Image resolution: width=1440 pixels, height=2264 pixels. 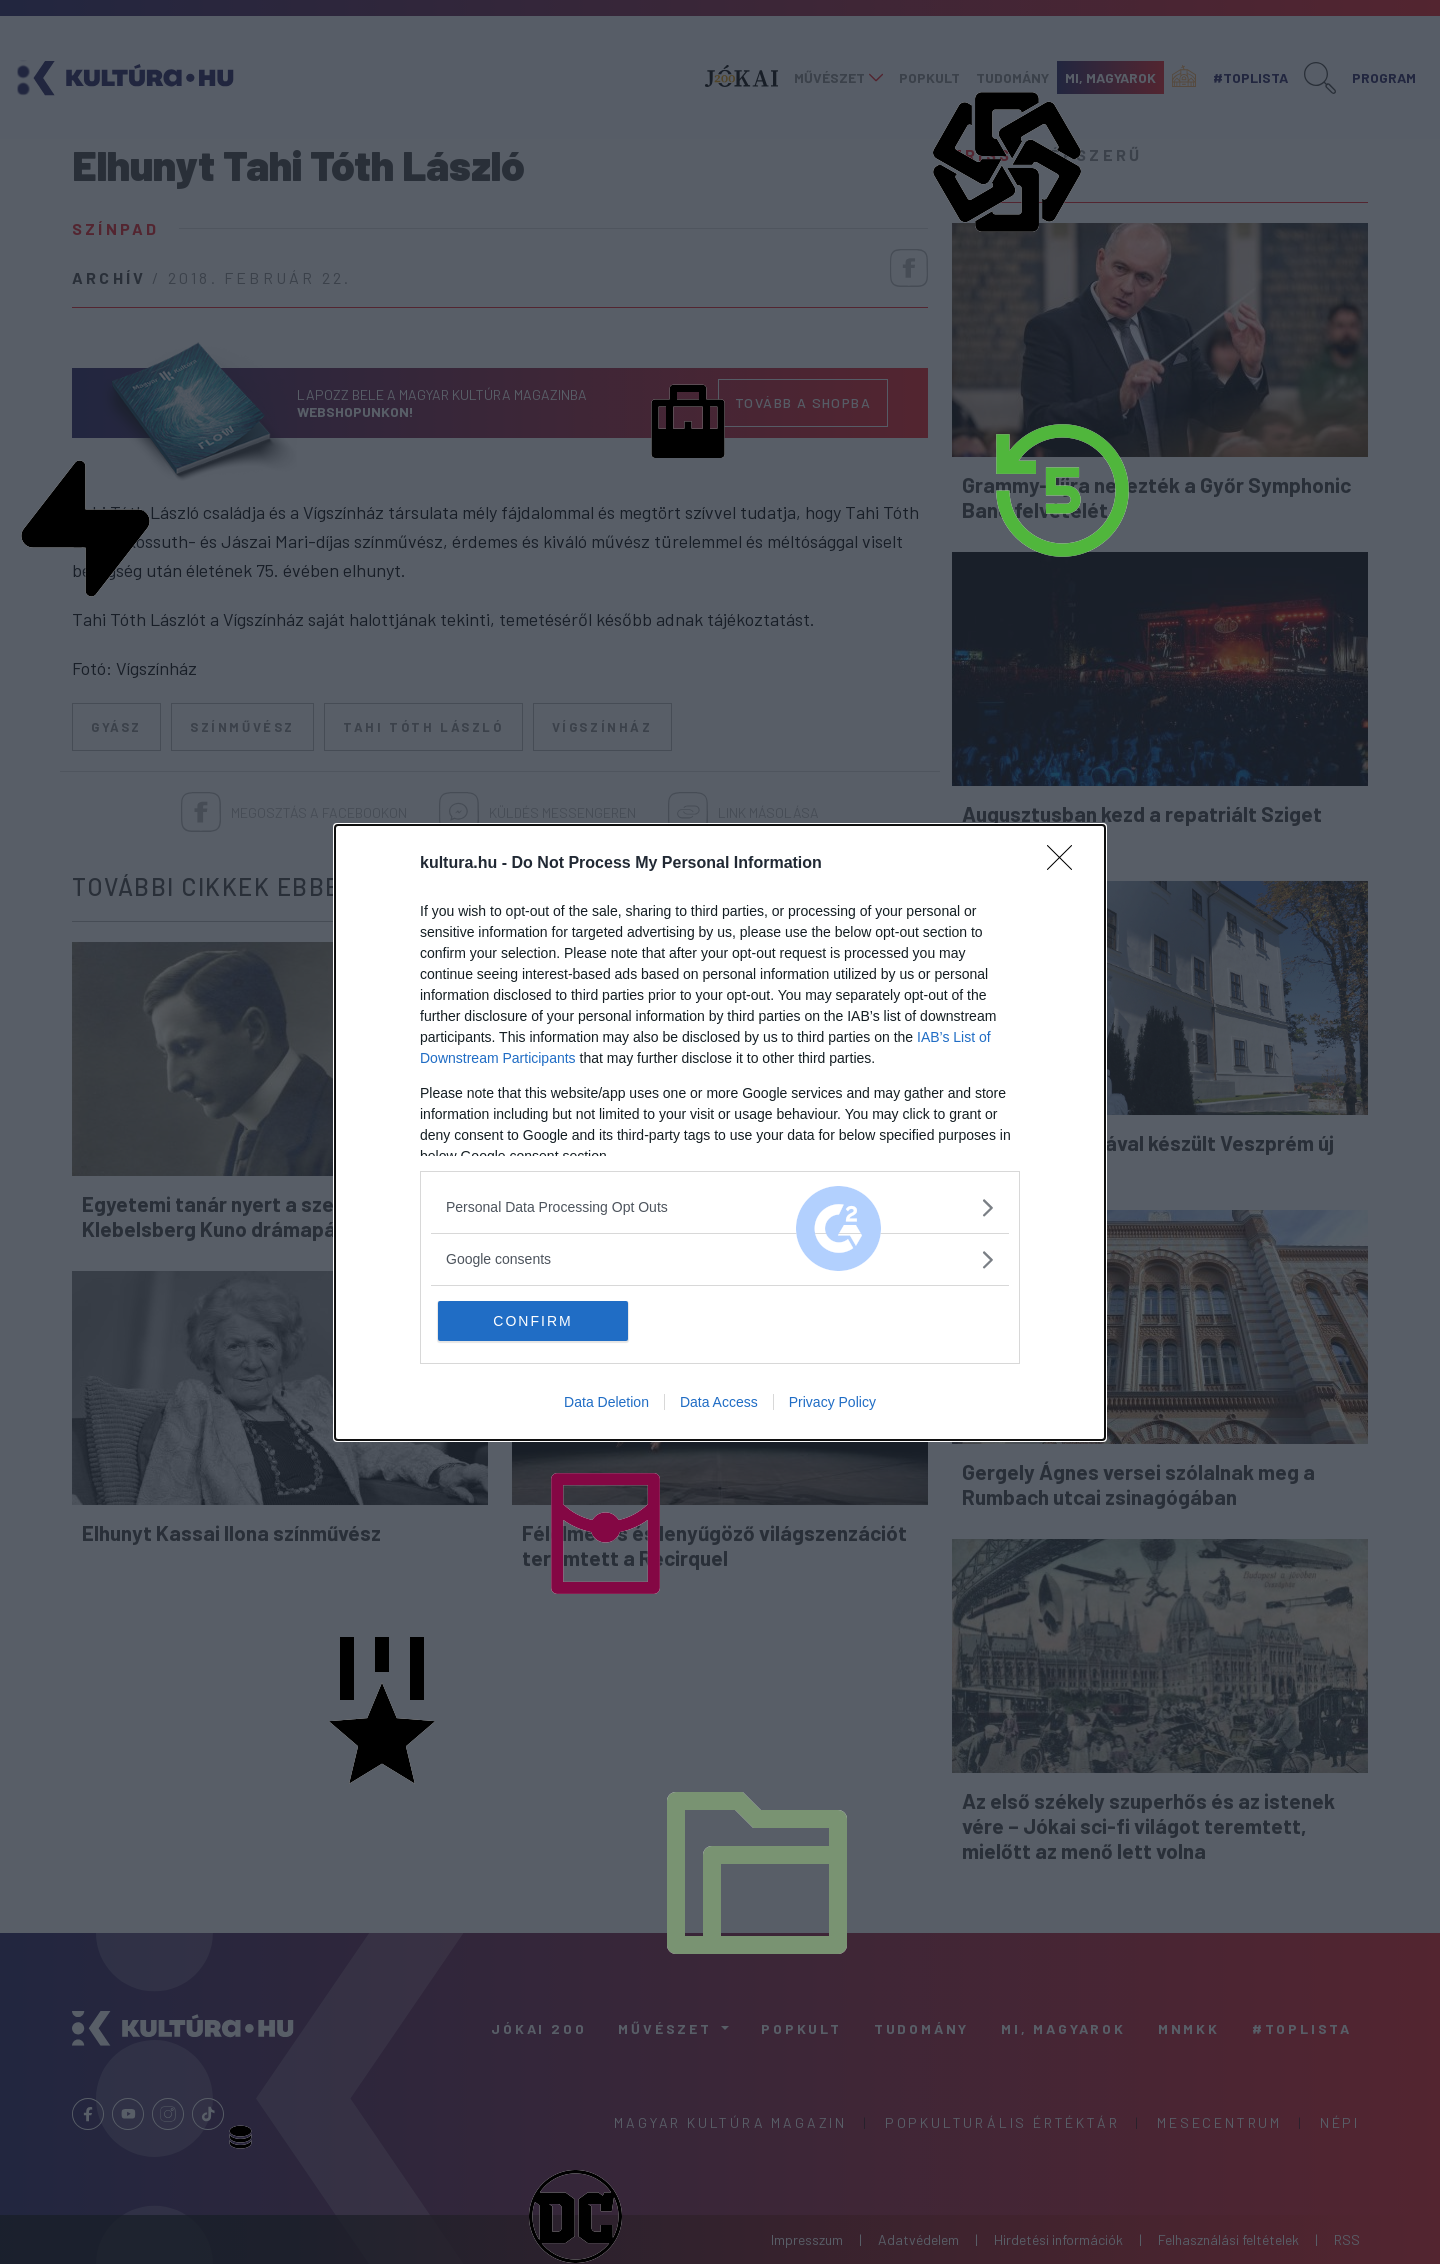 What do you see at coordinates (1007, 162) in the screenshot?
I see `images.cv logo` at bounding box center [1007, 162].